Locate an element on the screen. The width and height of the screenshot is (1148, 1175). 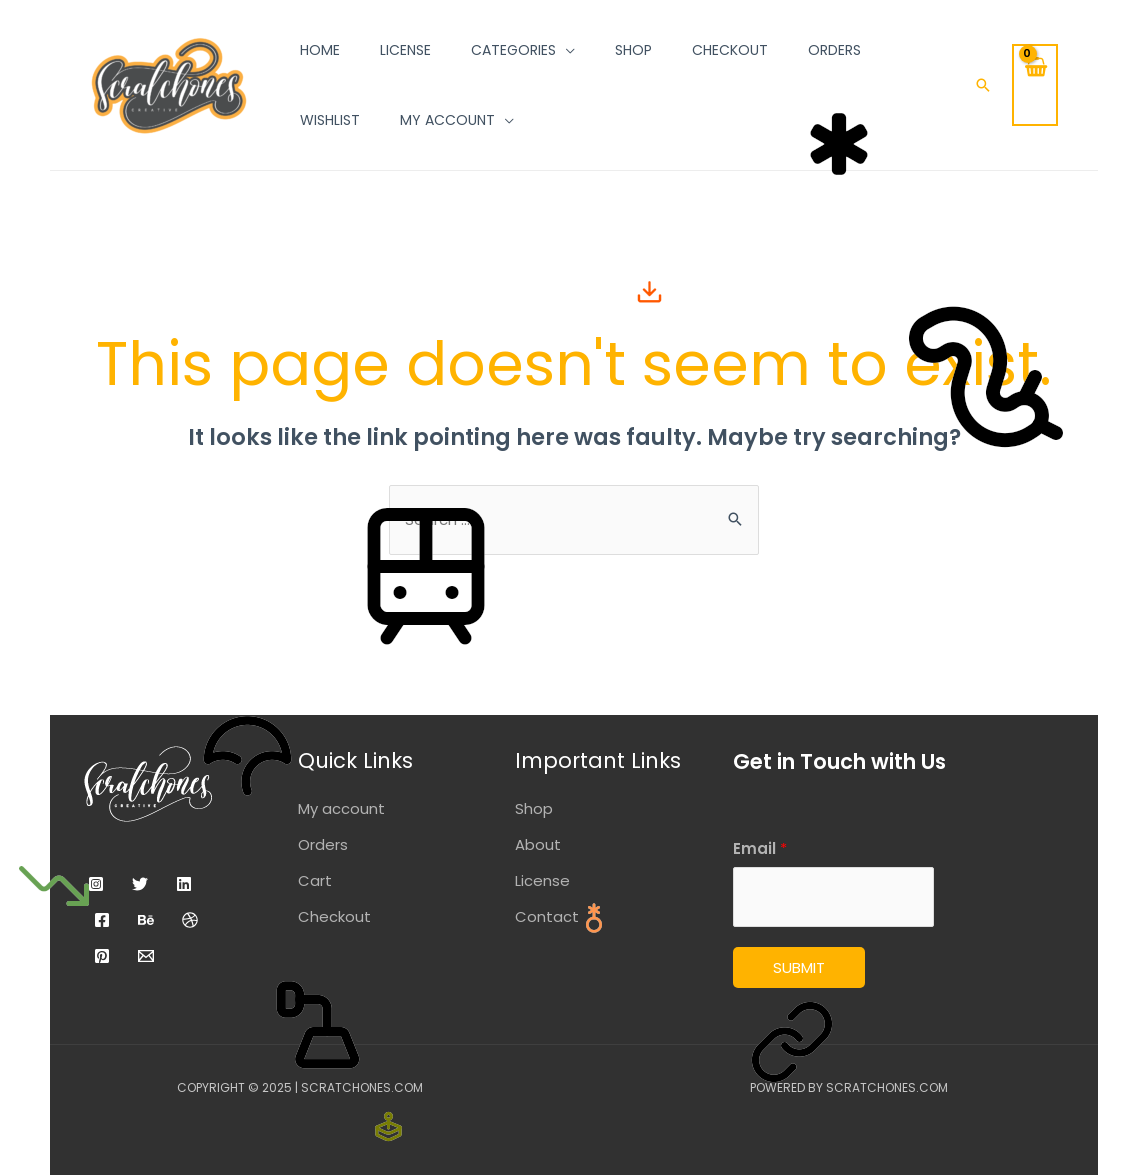
open apple arcade gaming service is located at coordinates (388, 1126).